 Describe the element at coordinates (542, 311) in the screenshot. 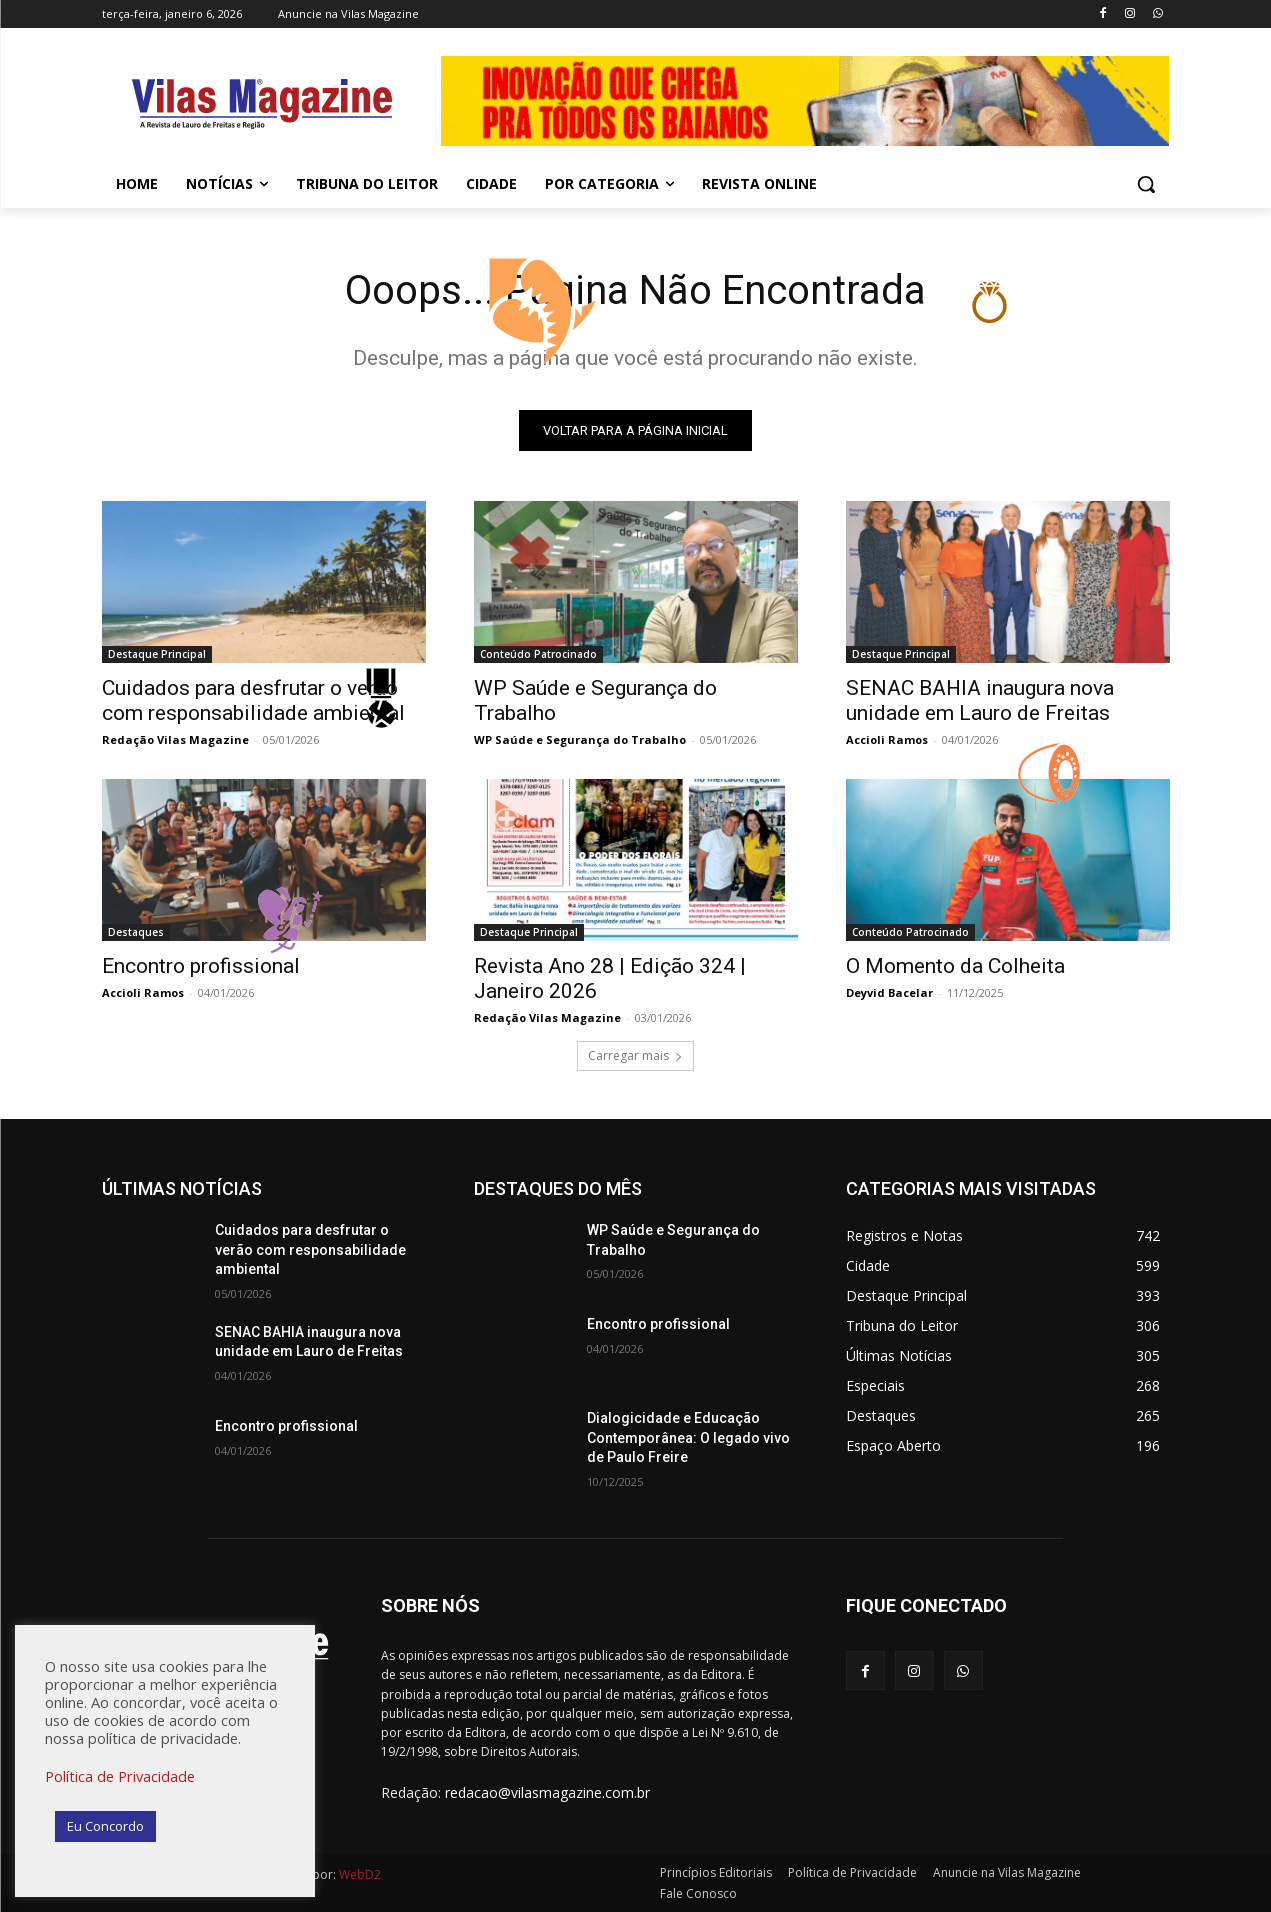

I see `initiate a claw attack or slash ability` at that location.